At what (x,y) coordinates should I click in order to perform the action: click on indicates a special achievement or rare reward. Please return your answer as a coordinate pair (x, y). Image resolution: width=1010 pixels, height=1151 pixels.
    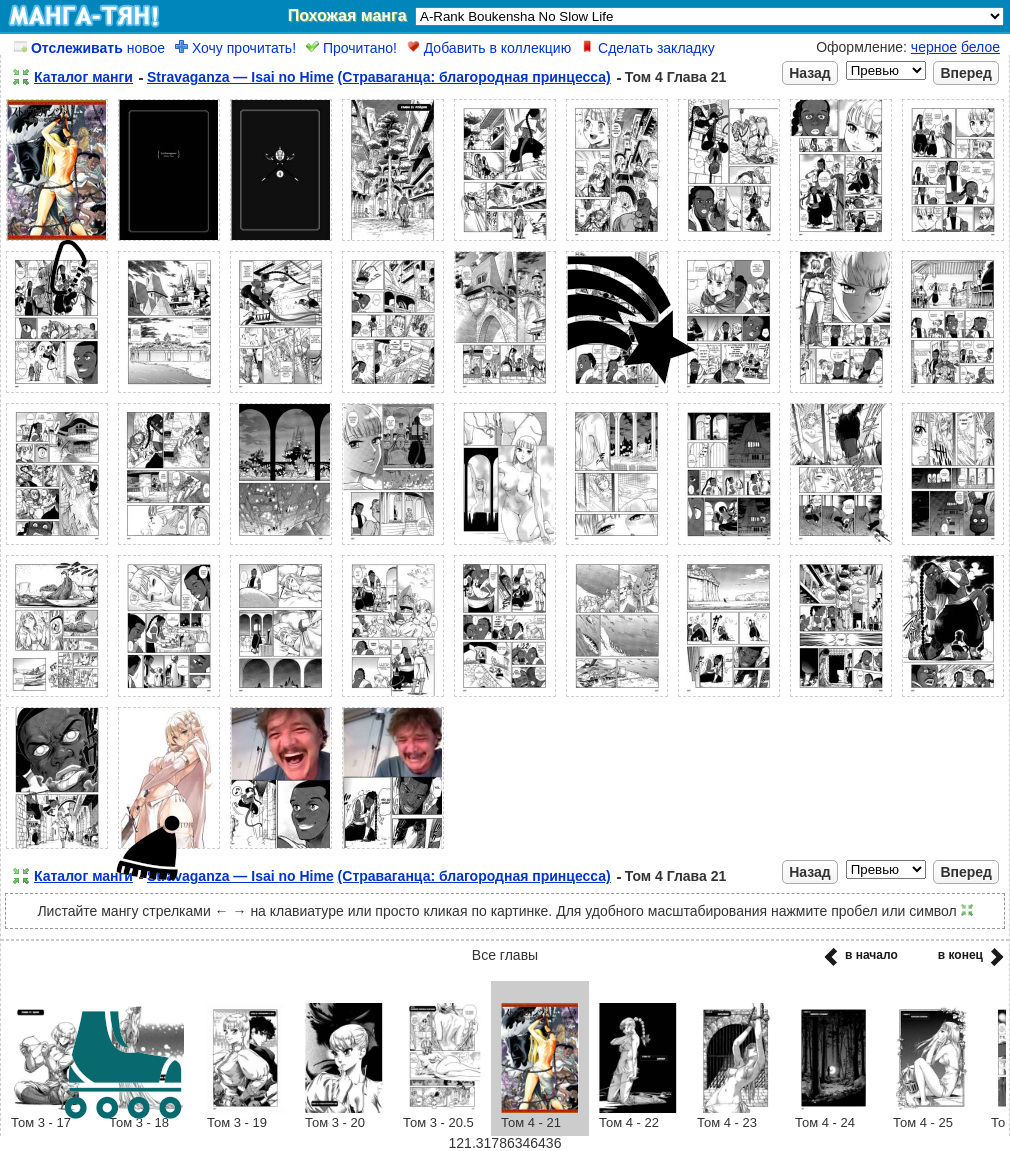
    Looking at the image, I should click on (636, 324).